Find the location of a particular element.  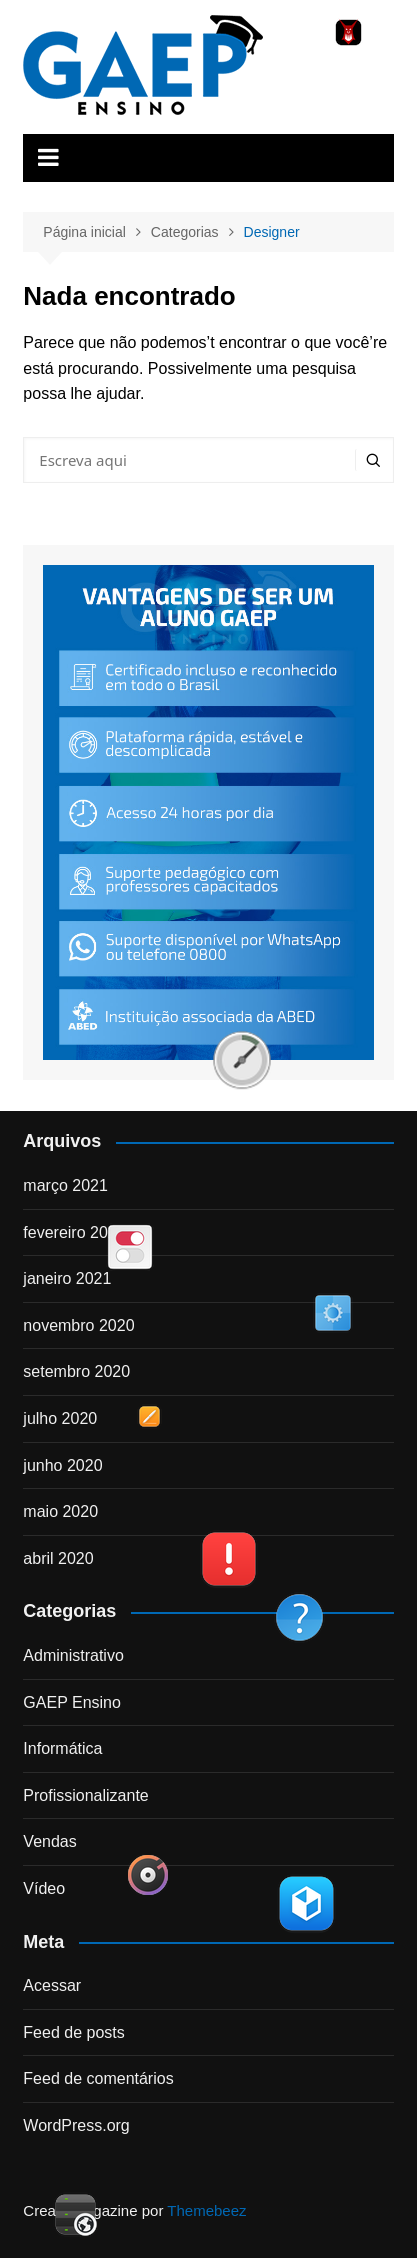

view system crash reports or error logs is located at coordinates (229, 1559).